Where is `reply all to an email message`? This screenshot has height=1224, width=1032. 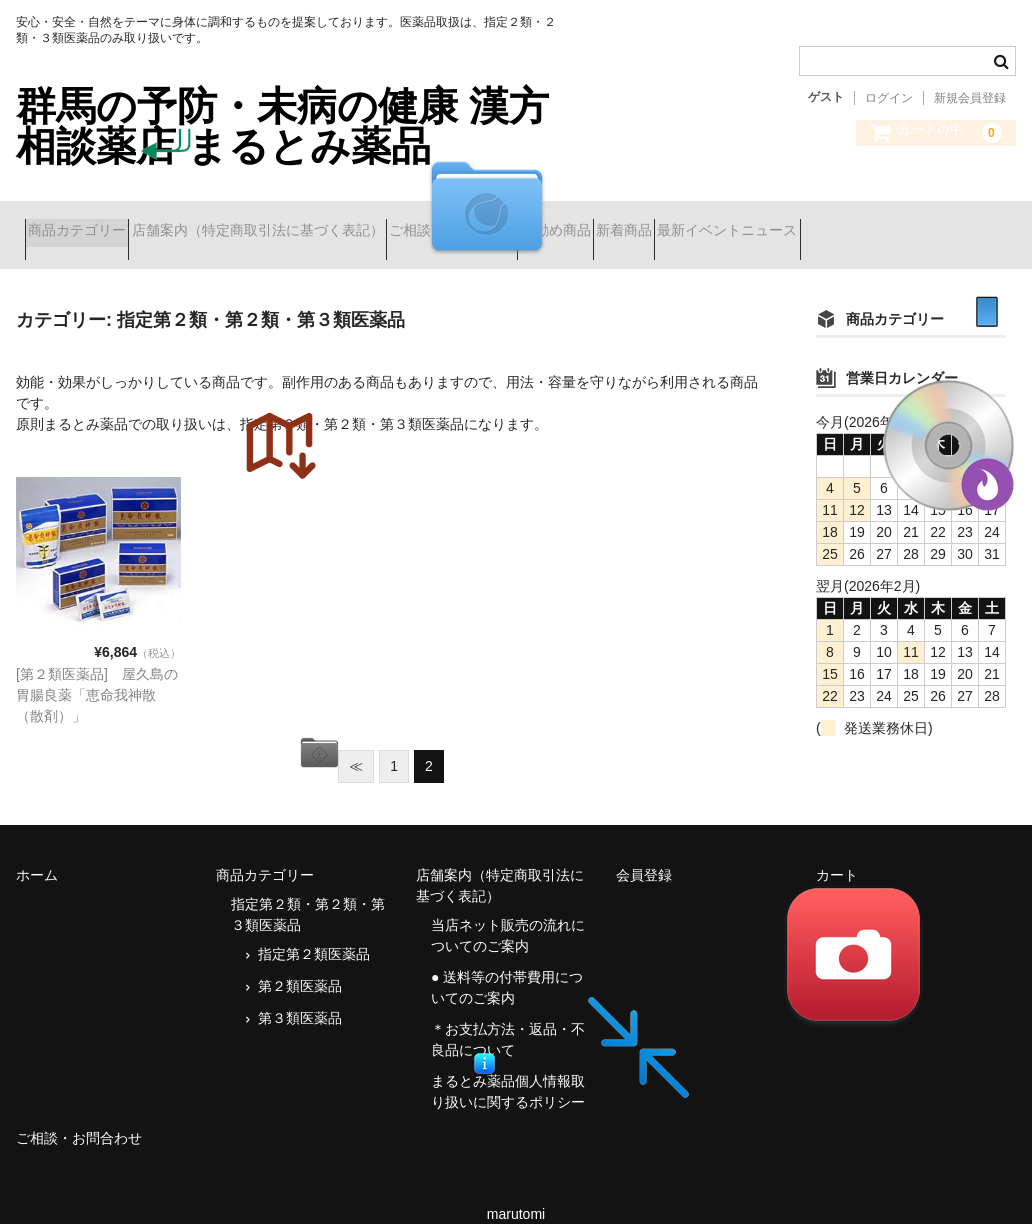 reply all to an email message is located at coordinates (165, 144).